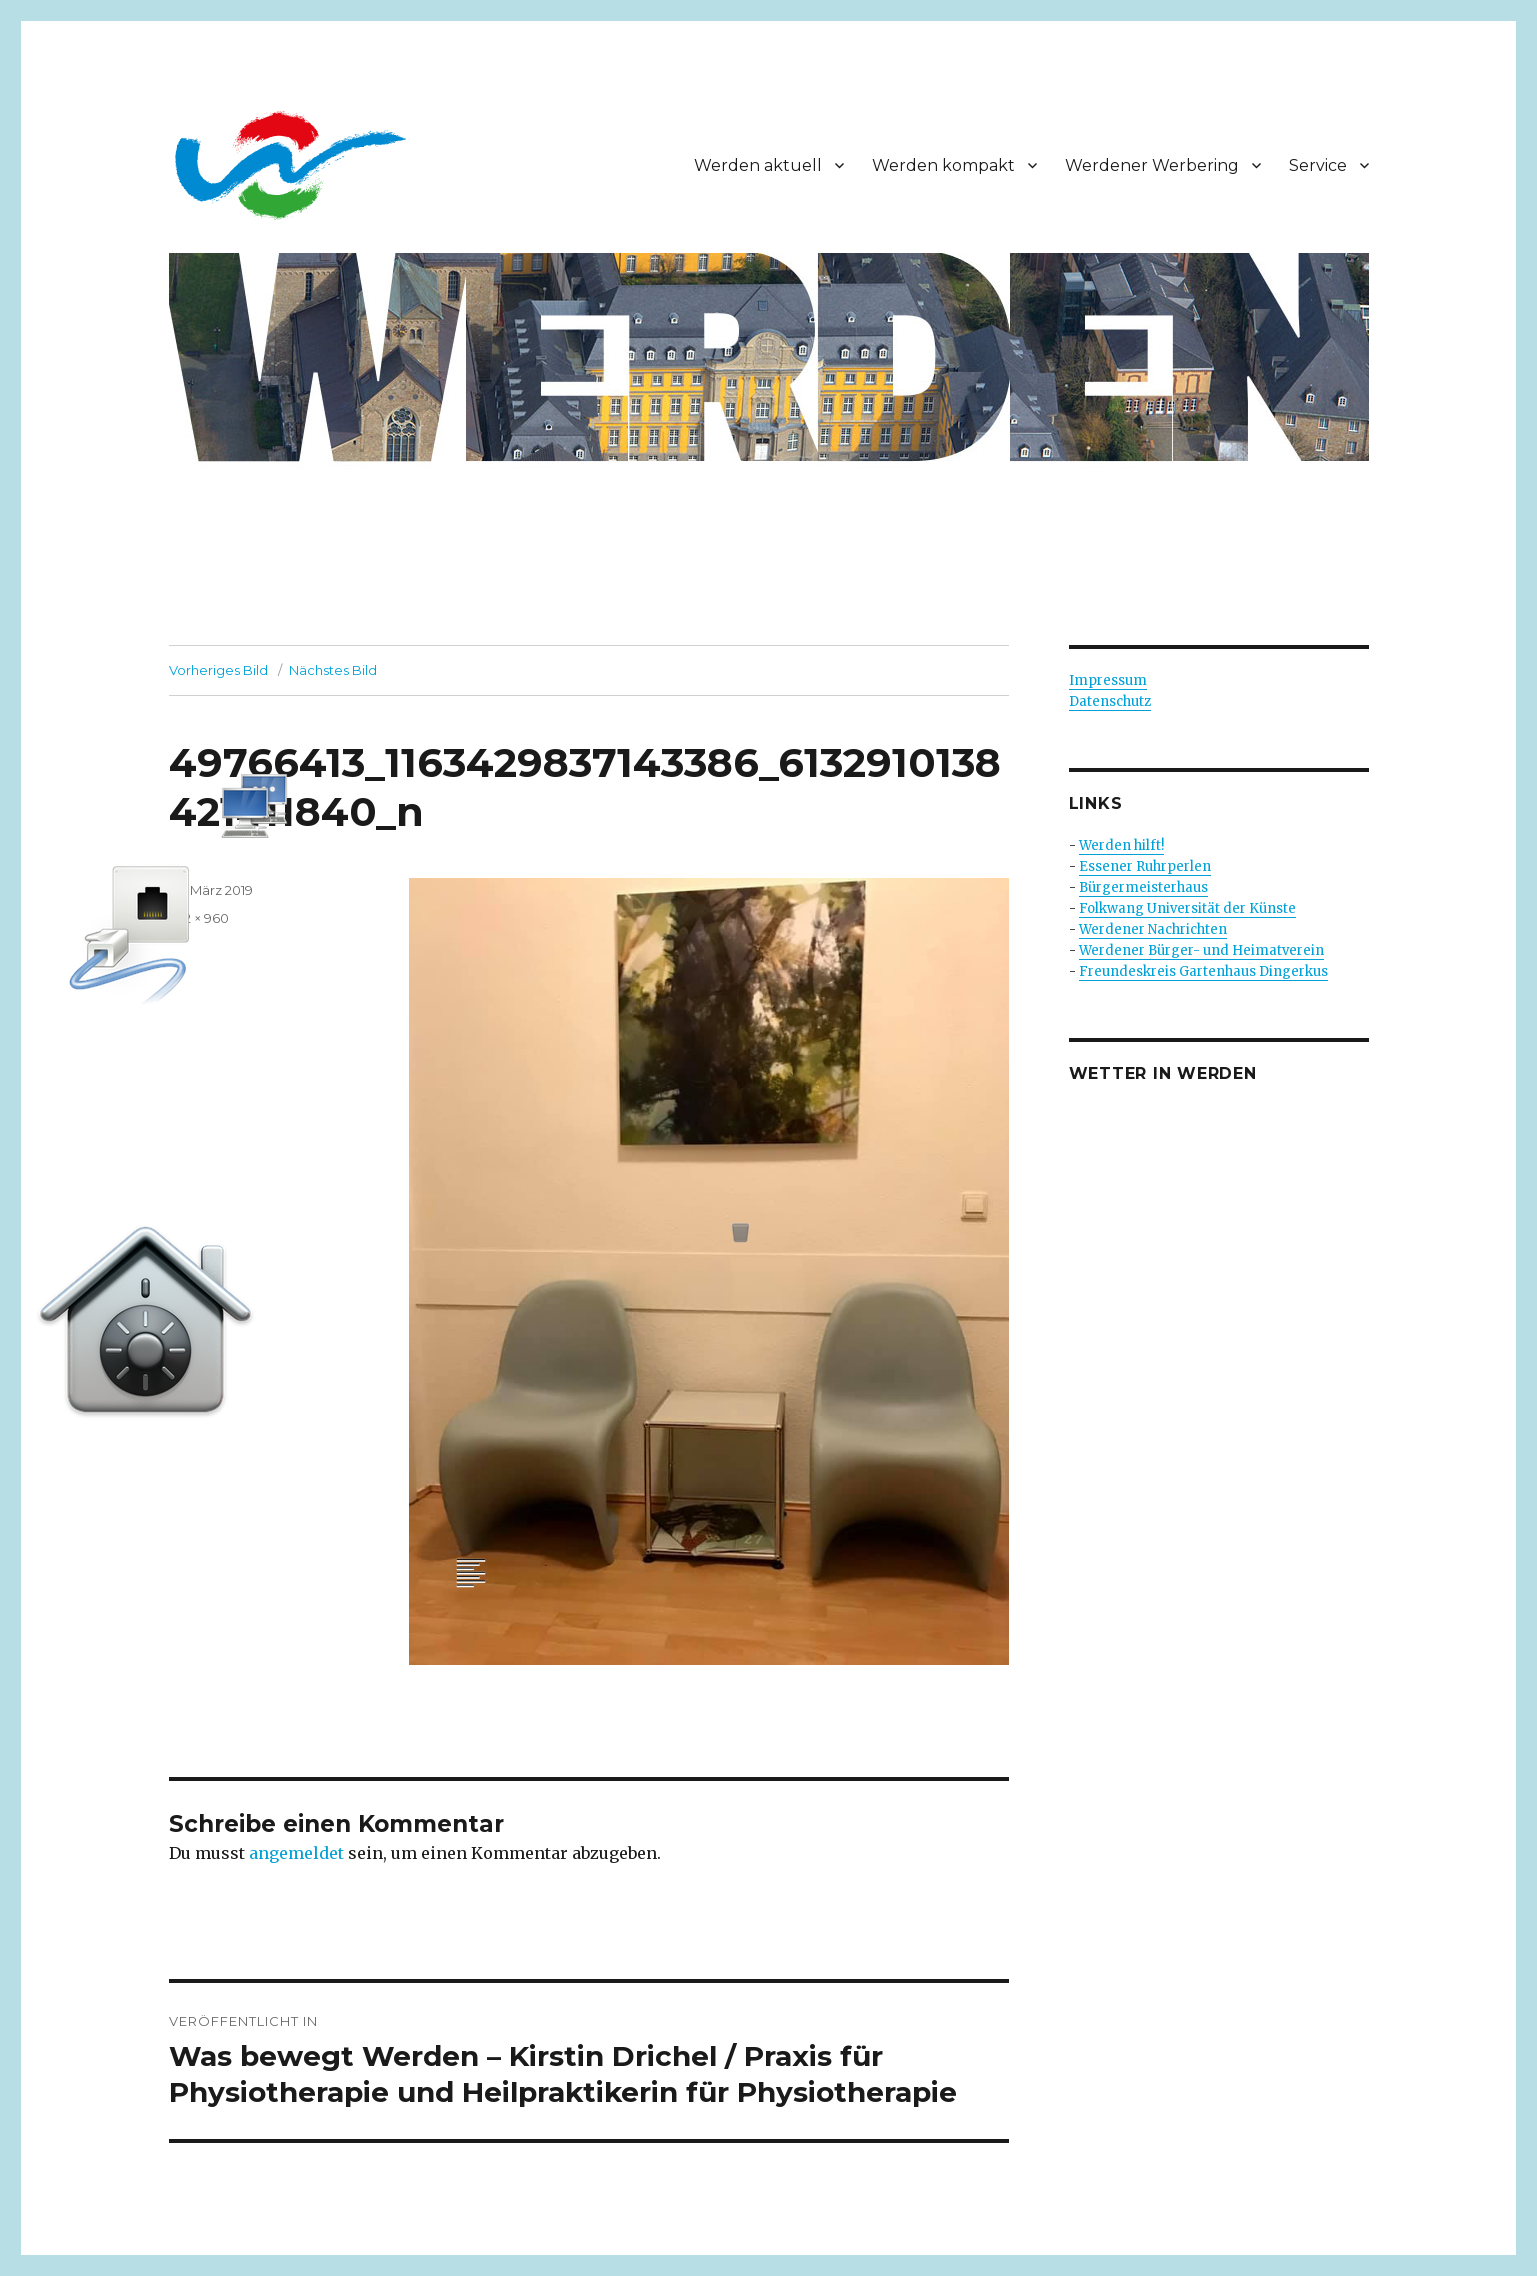  What do you see at coordinates (133, 935) in the screenshot?
I see `indicates wired network connection is disconnected` at bounding box center [133, 935].